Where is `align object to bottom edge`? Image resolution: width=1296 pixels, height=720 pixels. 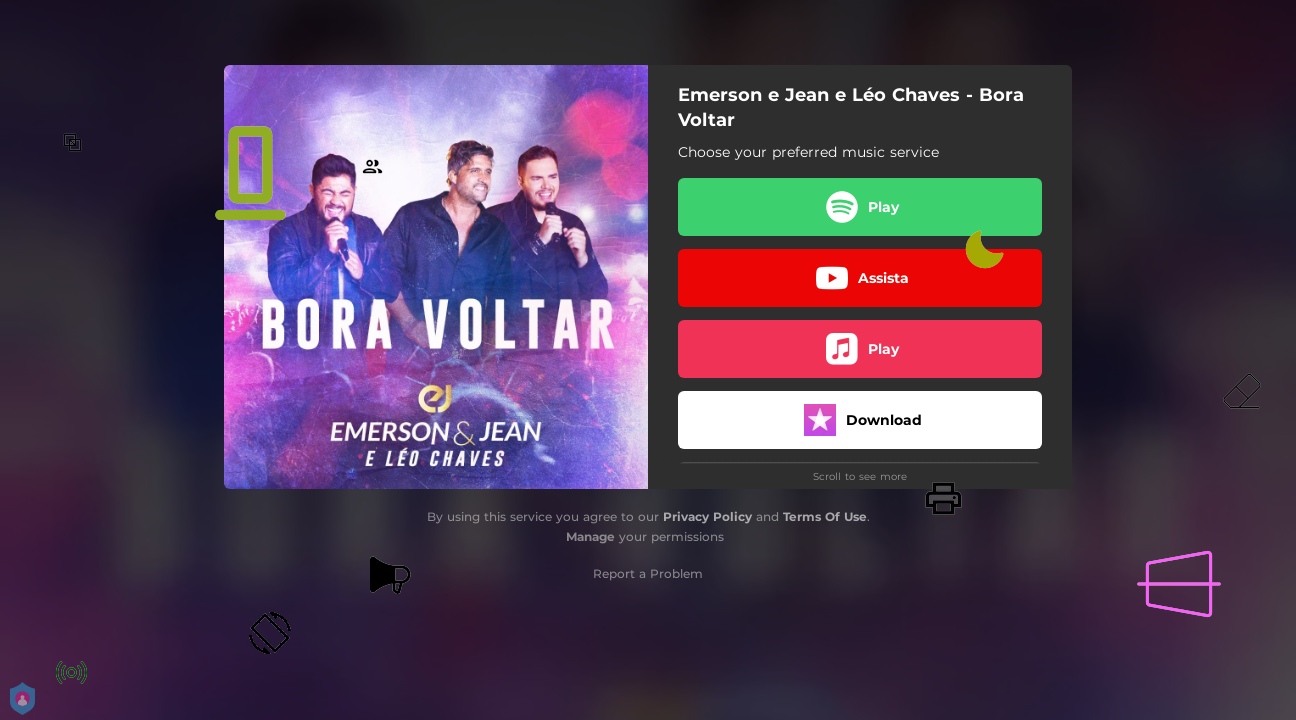 align object to bottom edge is located at coordinates (250, 171).